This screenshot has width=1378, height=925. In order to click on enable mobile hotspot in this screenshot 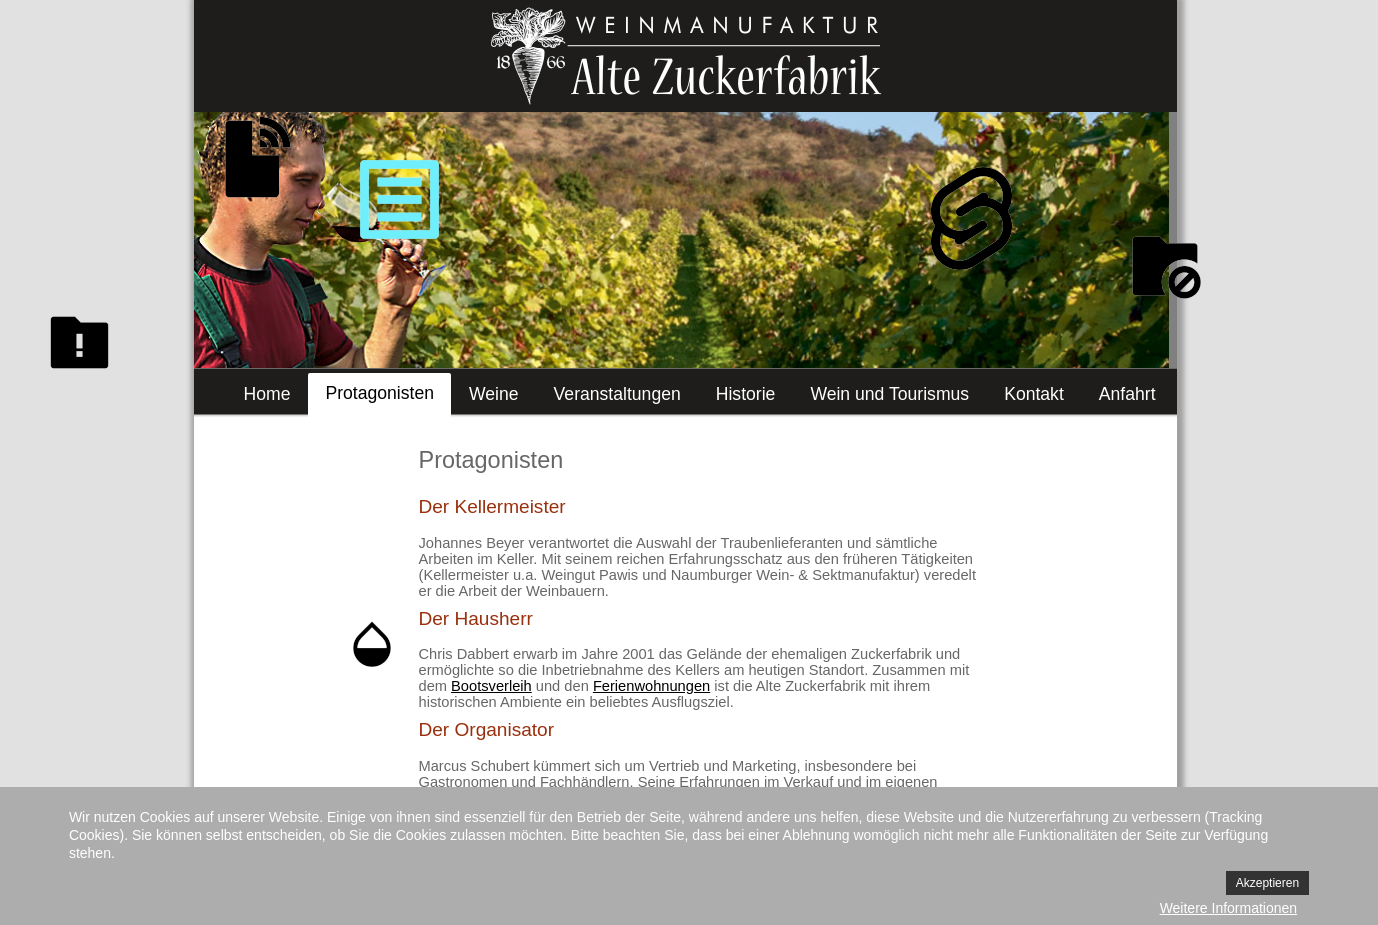, I will do `click(256, 159)`.